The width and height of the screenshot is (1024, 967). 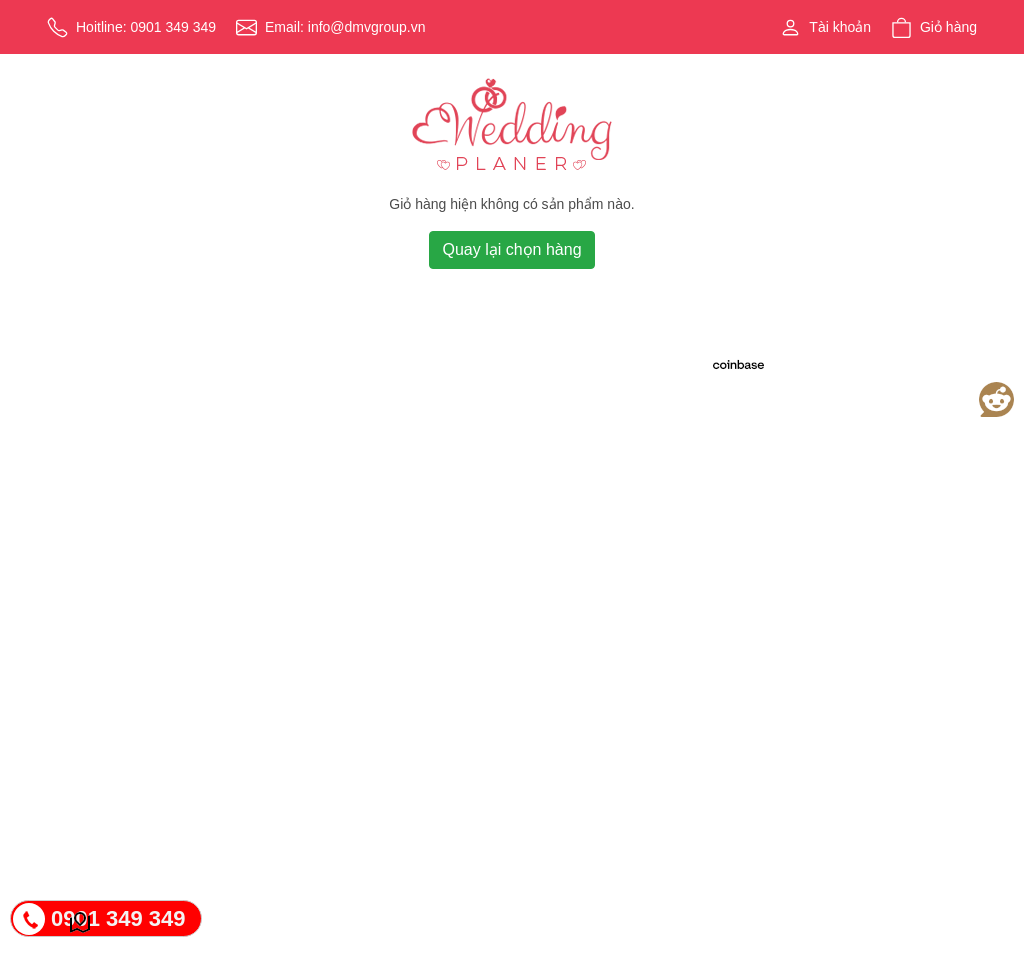 What do you see at coordinates (80, 923) in the screenshot?
I see `view map directions or navigation` at bounding box center [80, 923].